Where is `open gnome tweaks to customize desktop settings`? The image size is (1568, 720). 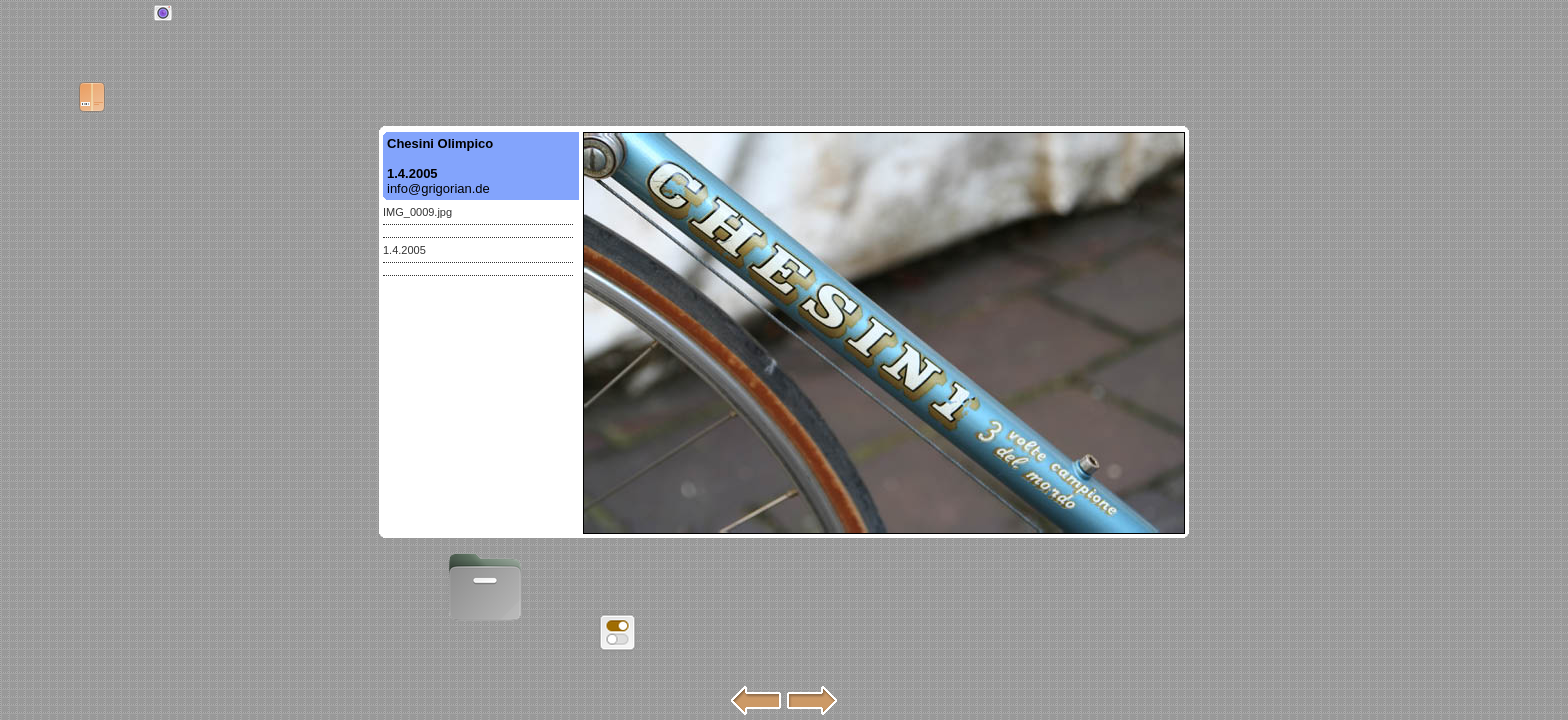 open gnome tweaks to customize desktop settings is located at coordinates (617, 632).